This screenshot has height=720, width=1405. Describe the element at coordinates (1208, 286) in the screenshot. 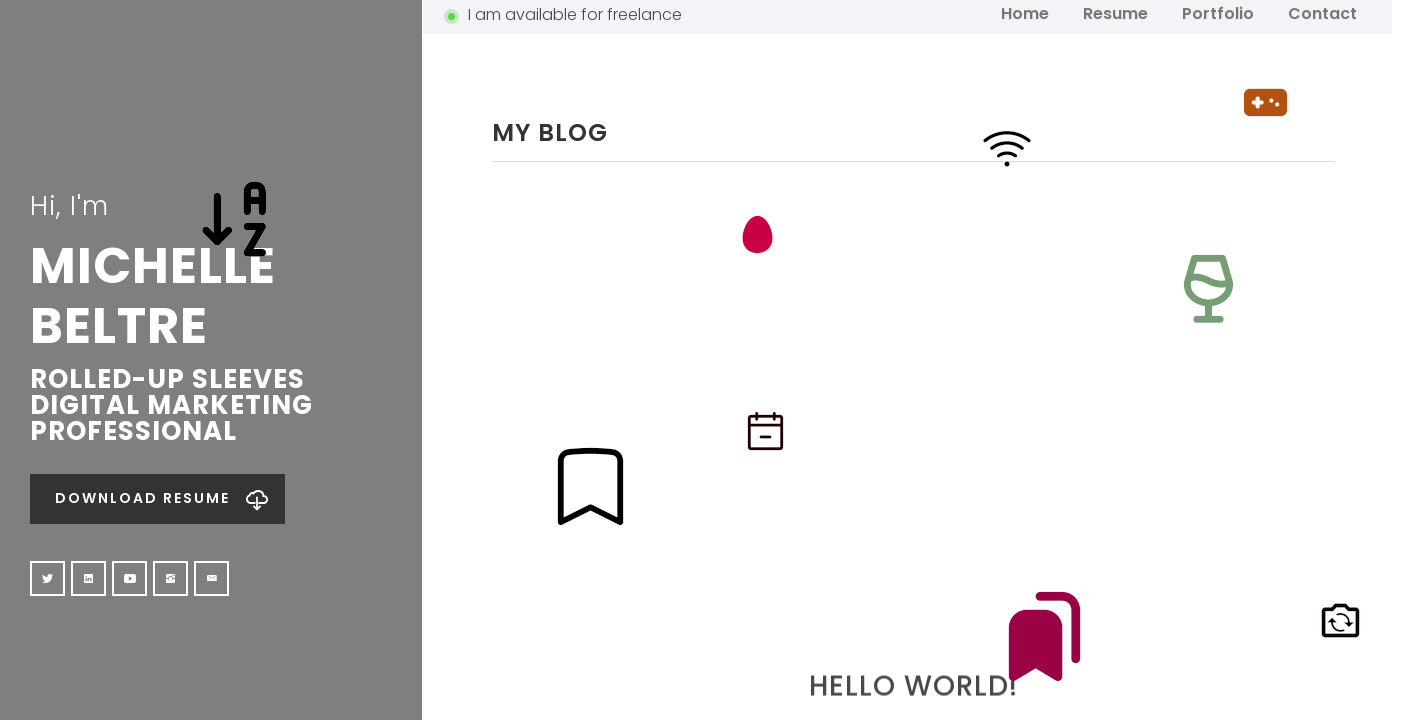

I see `browse wine selection or menu` at that location.